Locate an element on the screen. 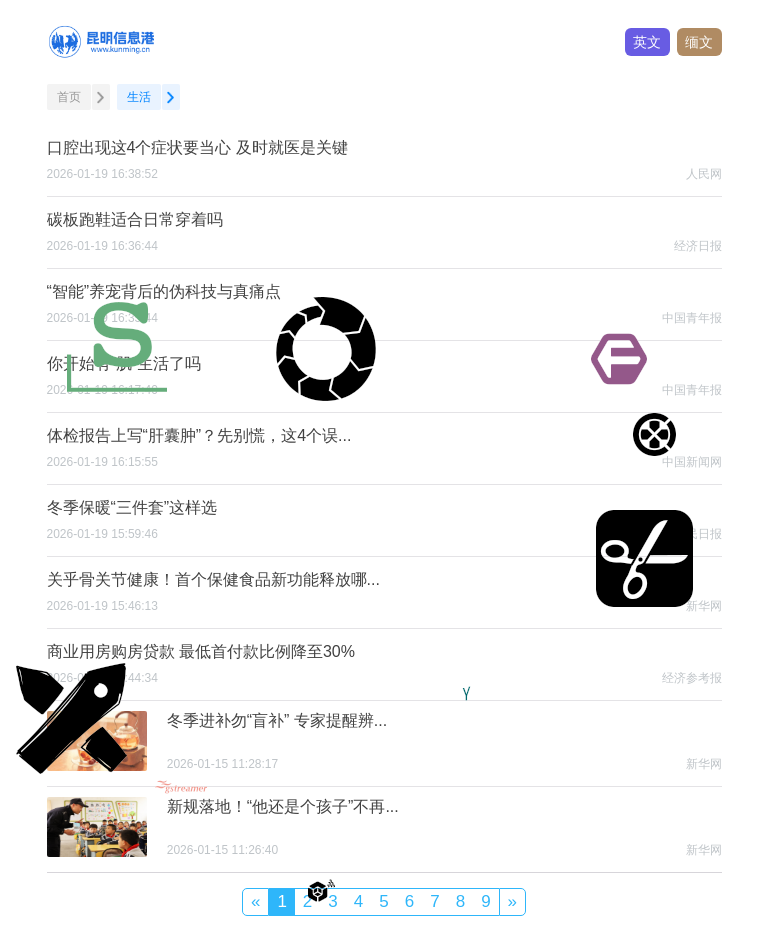 This screenshot has width=768, height=931. EventStore database logo is located at coordinates (326, 349).